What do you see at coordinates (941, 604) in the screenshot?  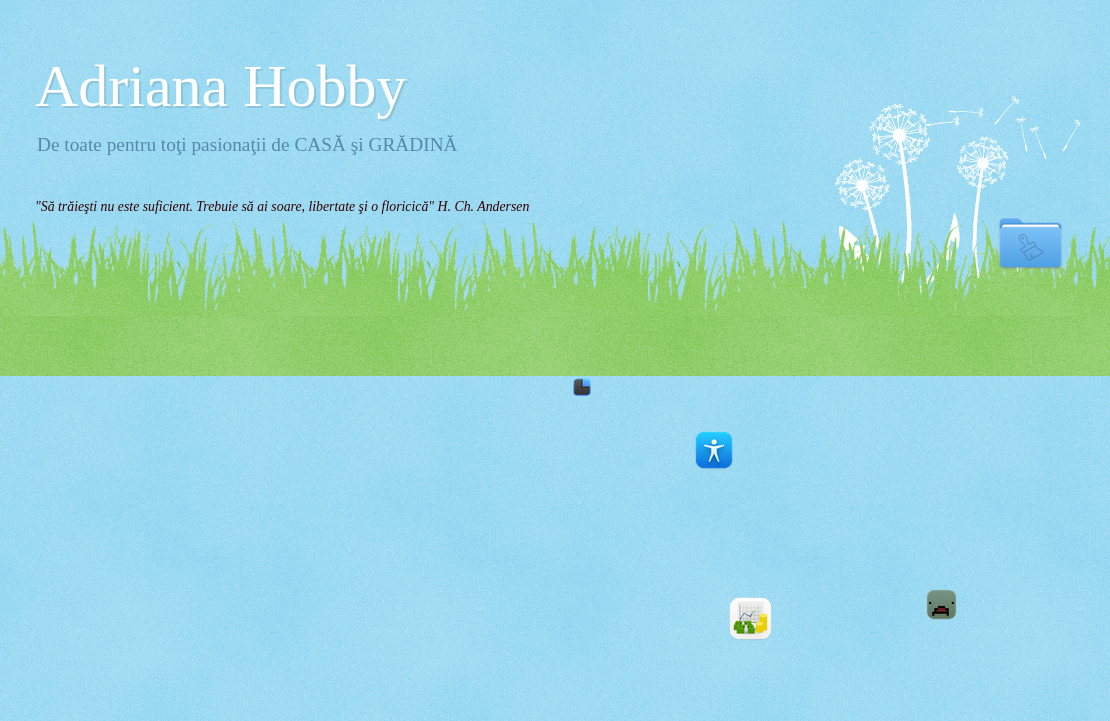 I see `launch unturned game` at bounding box center [941, 604].